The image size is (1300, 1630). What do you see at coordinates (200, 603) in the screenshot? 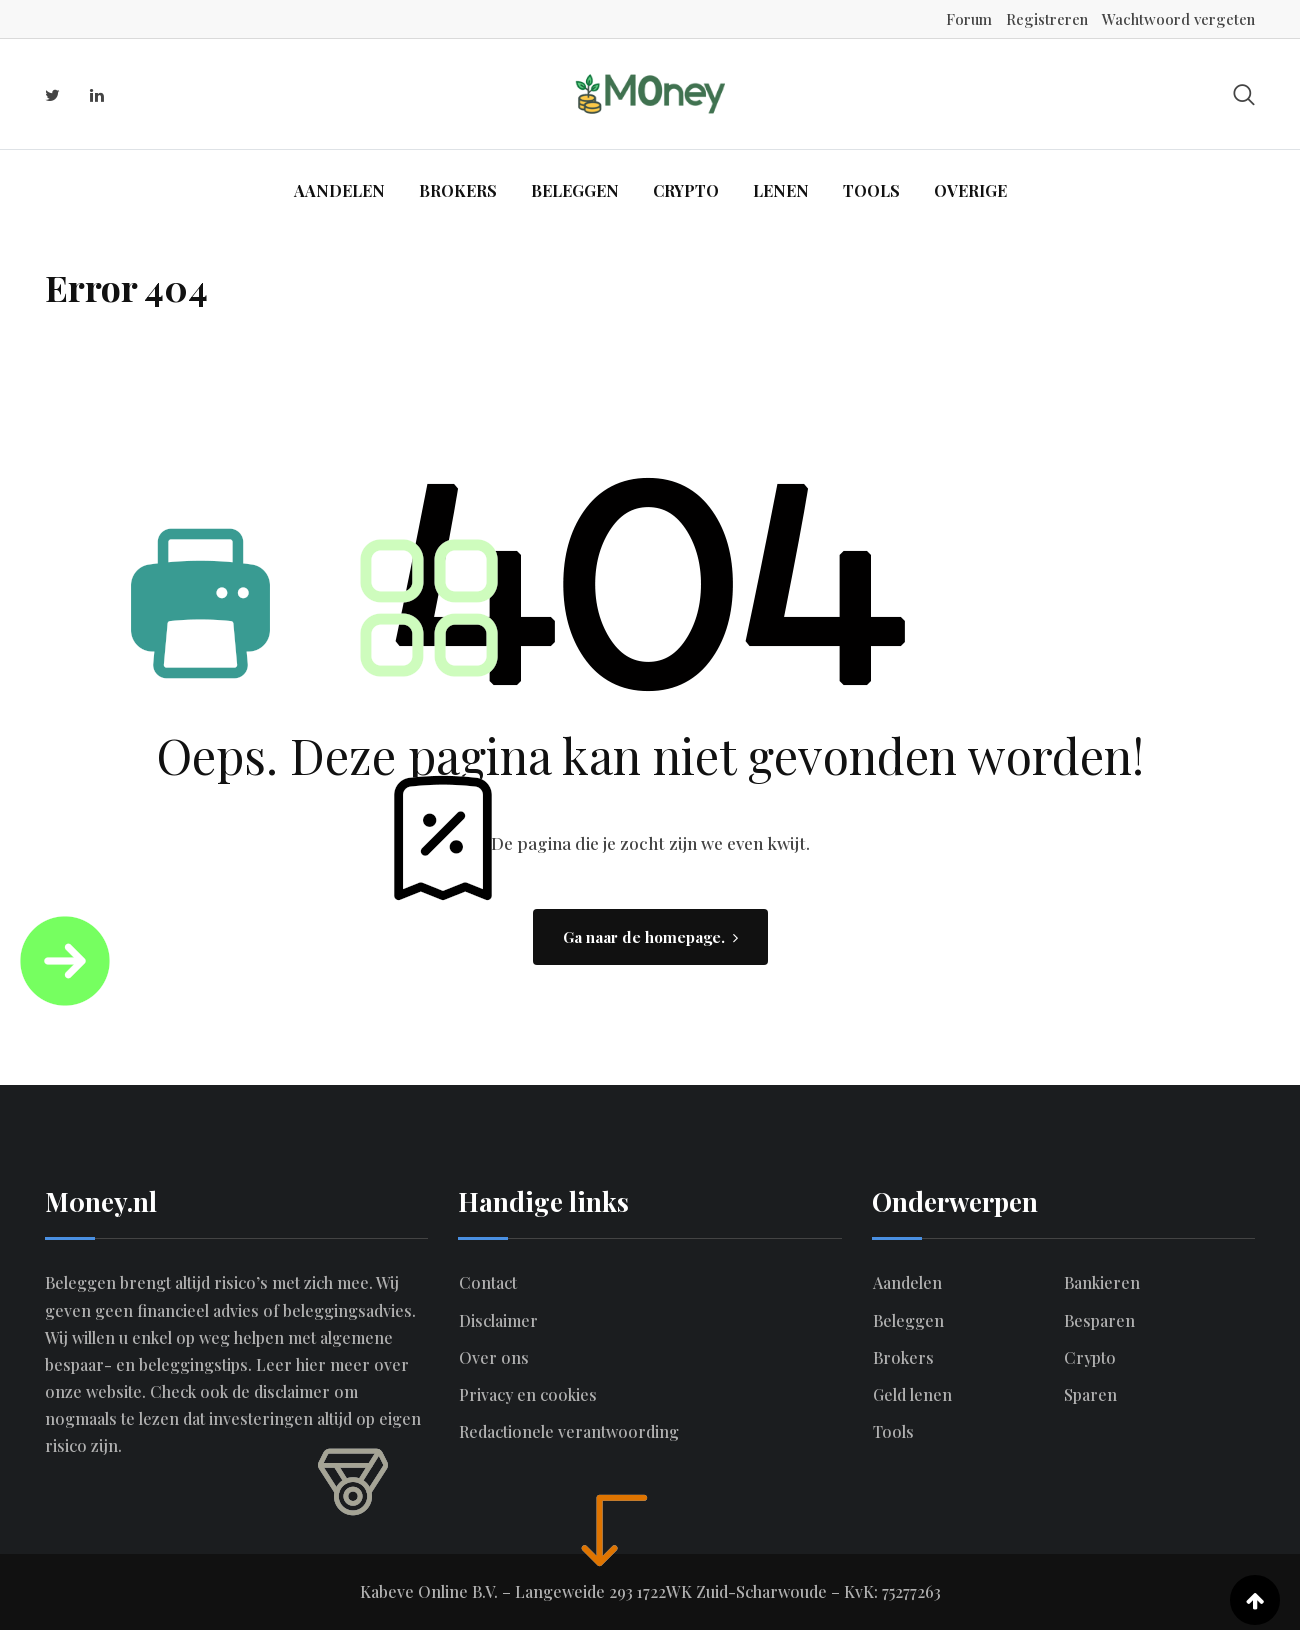
I see `print the current document` at bounding box center [200, 603].